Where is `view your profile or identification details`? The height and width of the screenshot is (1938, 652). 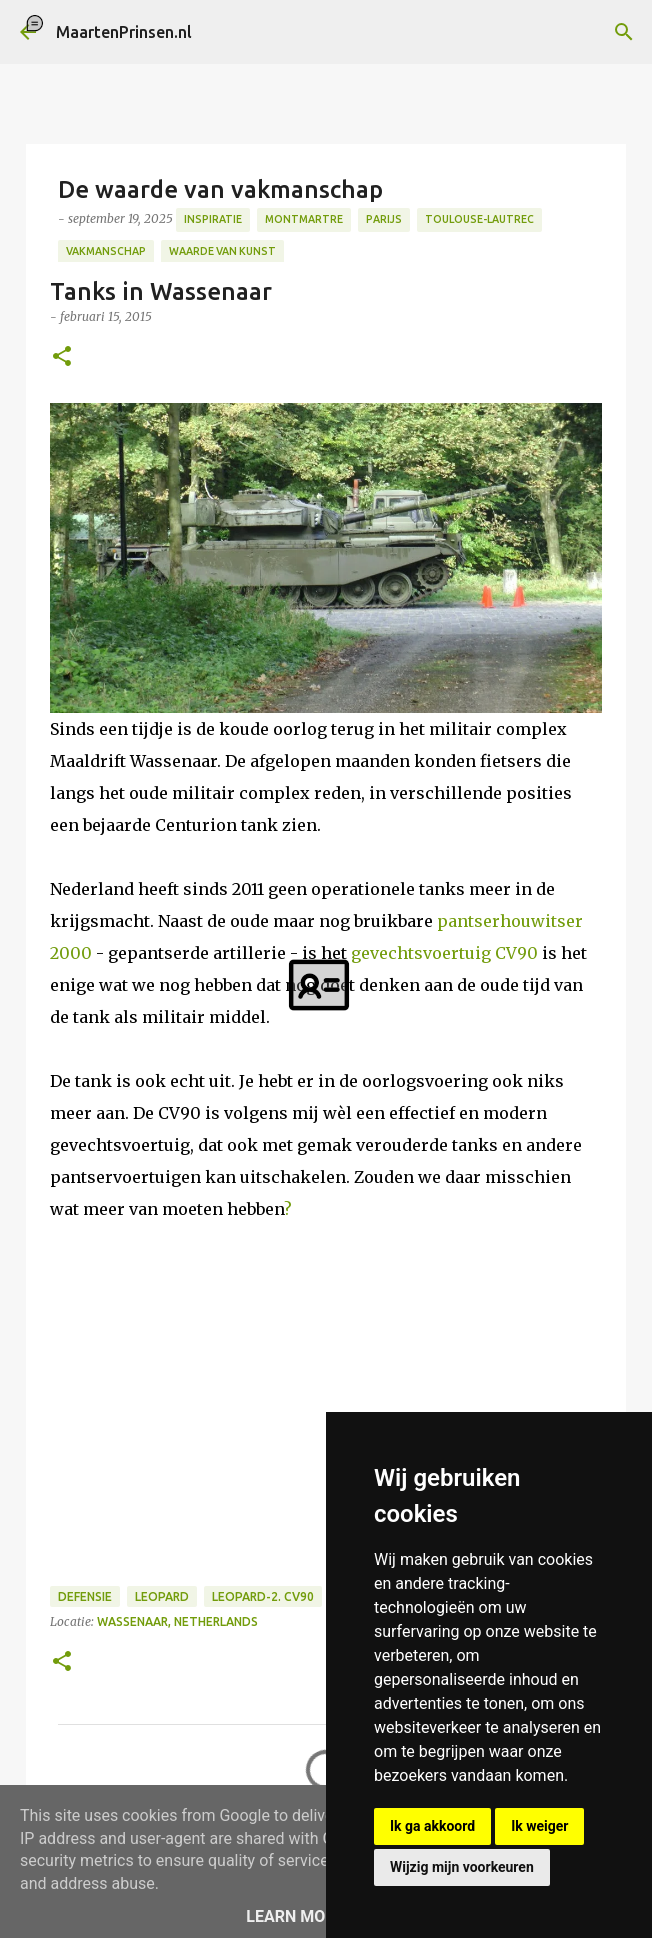
view your profile or identification details is located at coordinates (319, 985).